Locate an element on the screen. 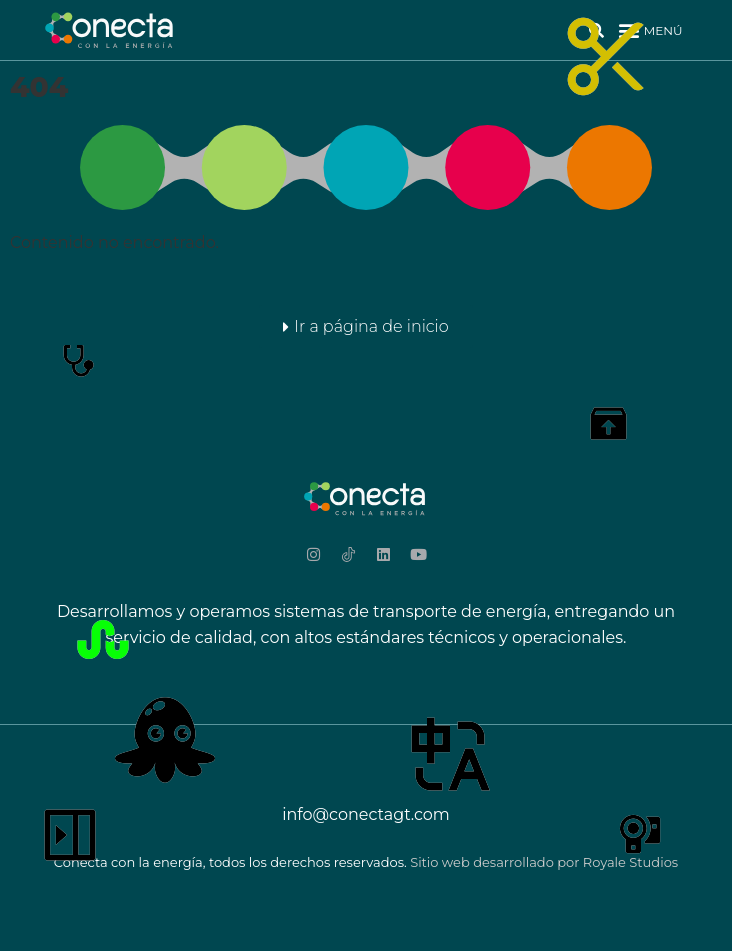  cut selected content is located at coordinates (606, 56).